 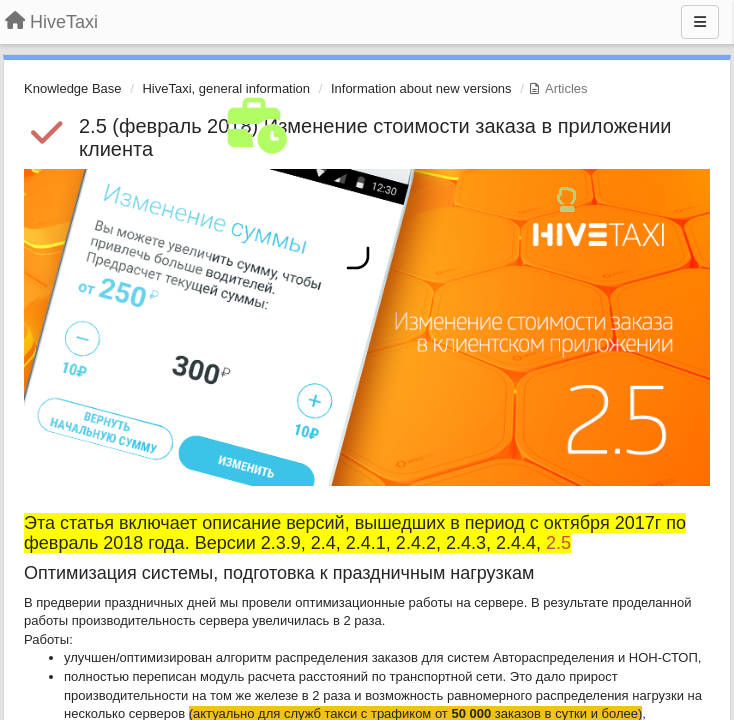 What do you see at coordinates (254, 124) in the screenshot?
I see `view business hours or schedule` at bounding box center [254, 124].